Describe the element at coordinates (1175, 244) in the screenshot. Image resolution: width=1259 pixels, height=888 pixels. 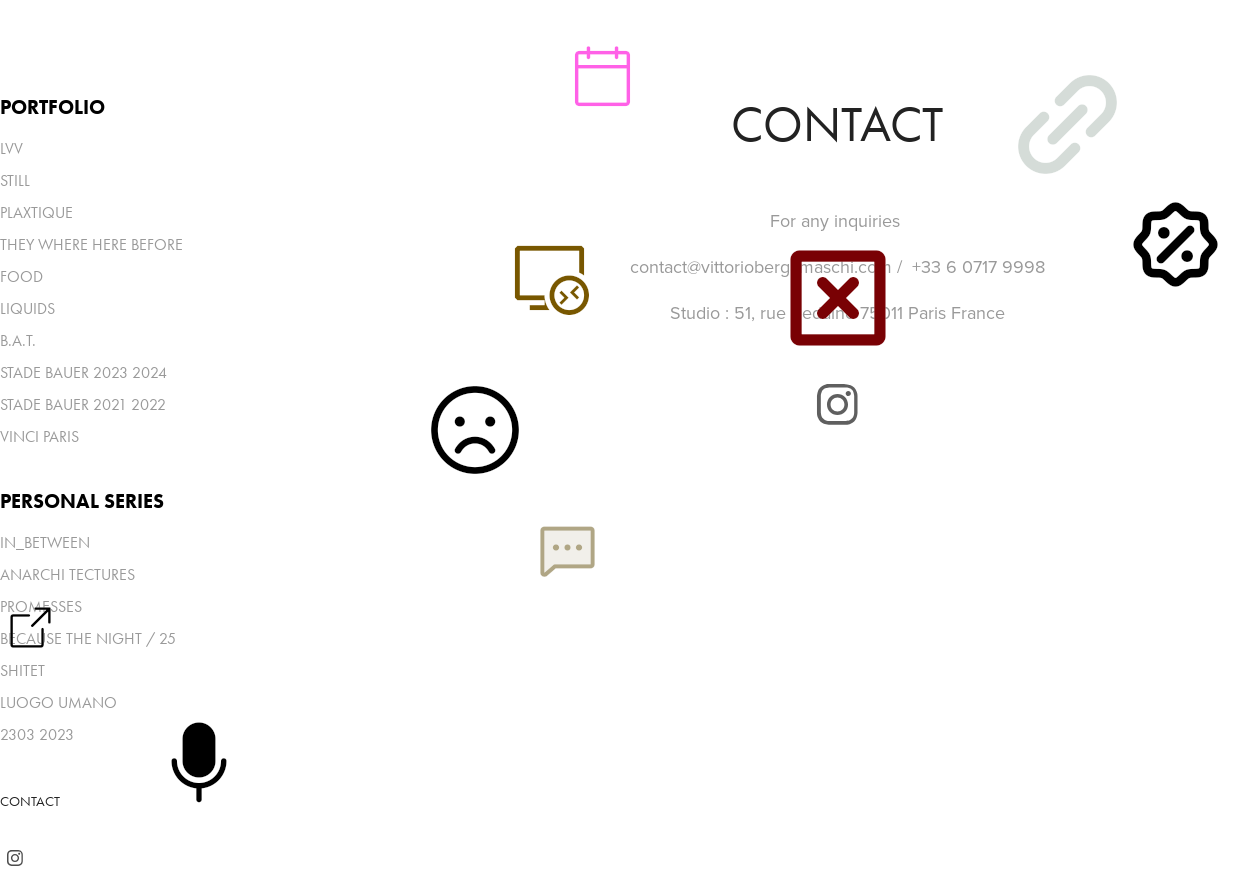
I see `view available discounts or promotions` at that location.